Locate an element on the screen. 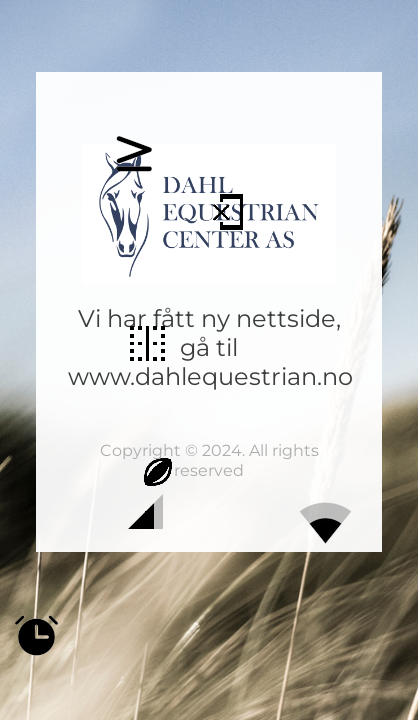 The image size is (418, 720). indicates moderate cellular signal strength is located at coordinates (145, 511).